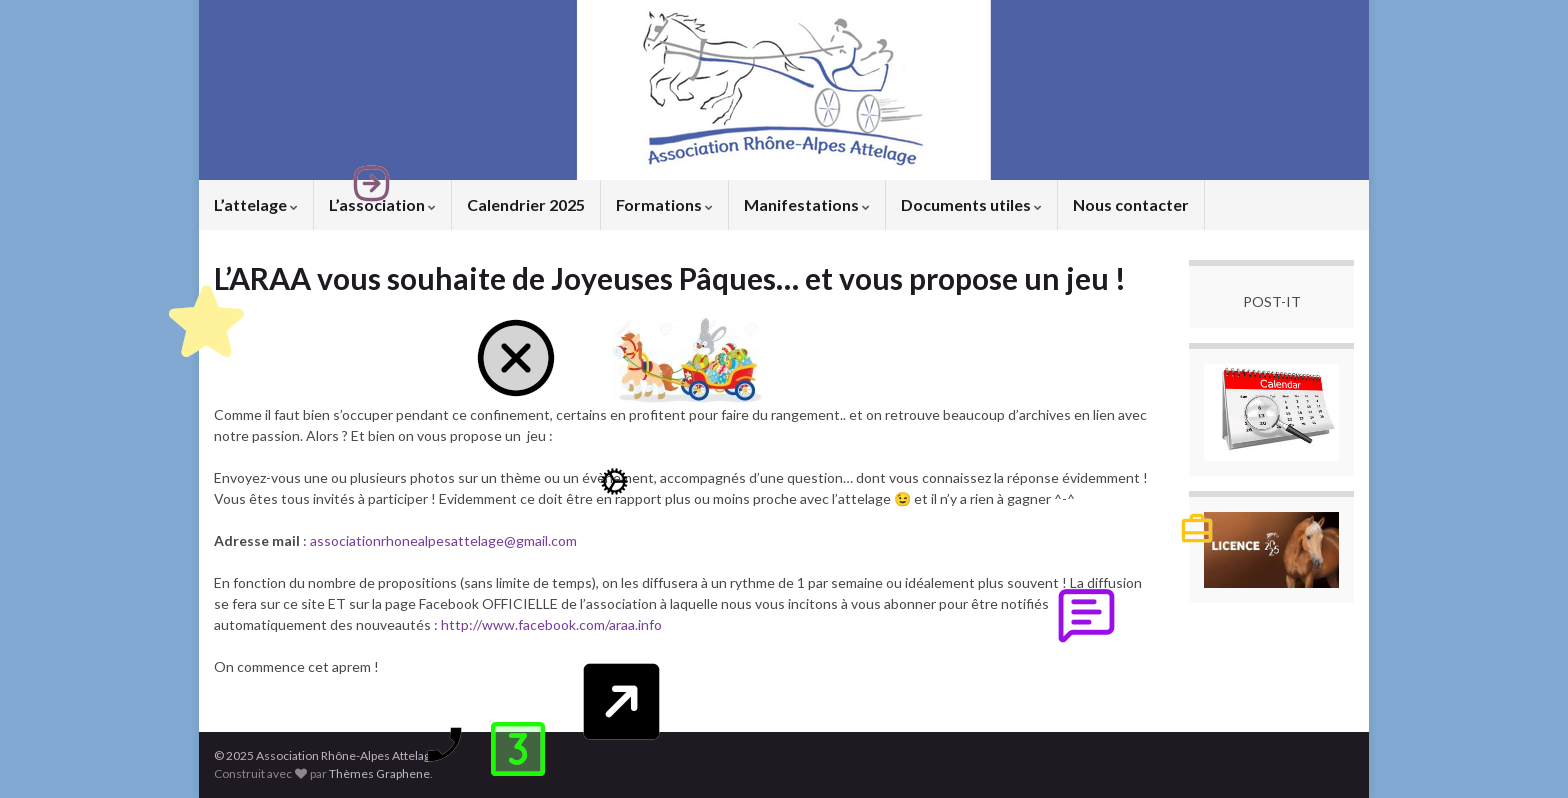 Image resolution: width=1568 pixels, height=798 pixels. What do you see at coordinates (371, 183) in the screenshot?
I see `proceed to the next step` at bounding box center [371, 183].